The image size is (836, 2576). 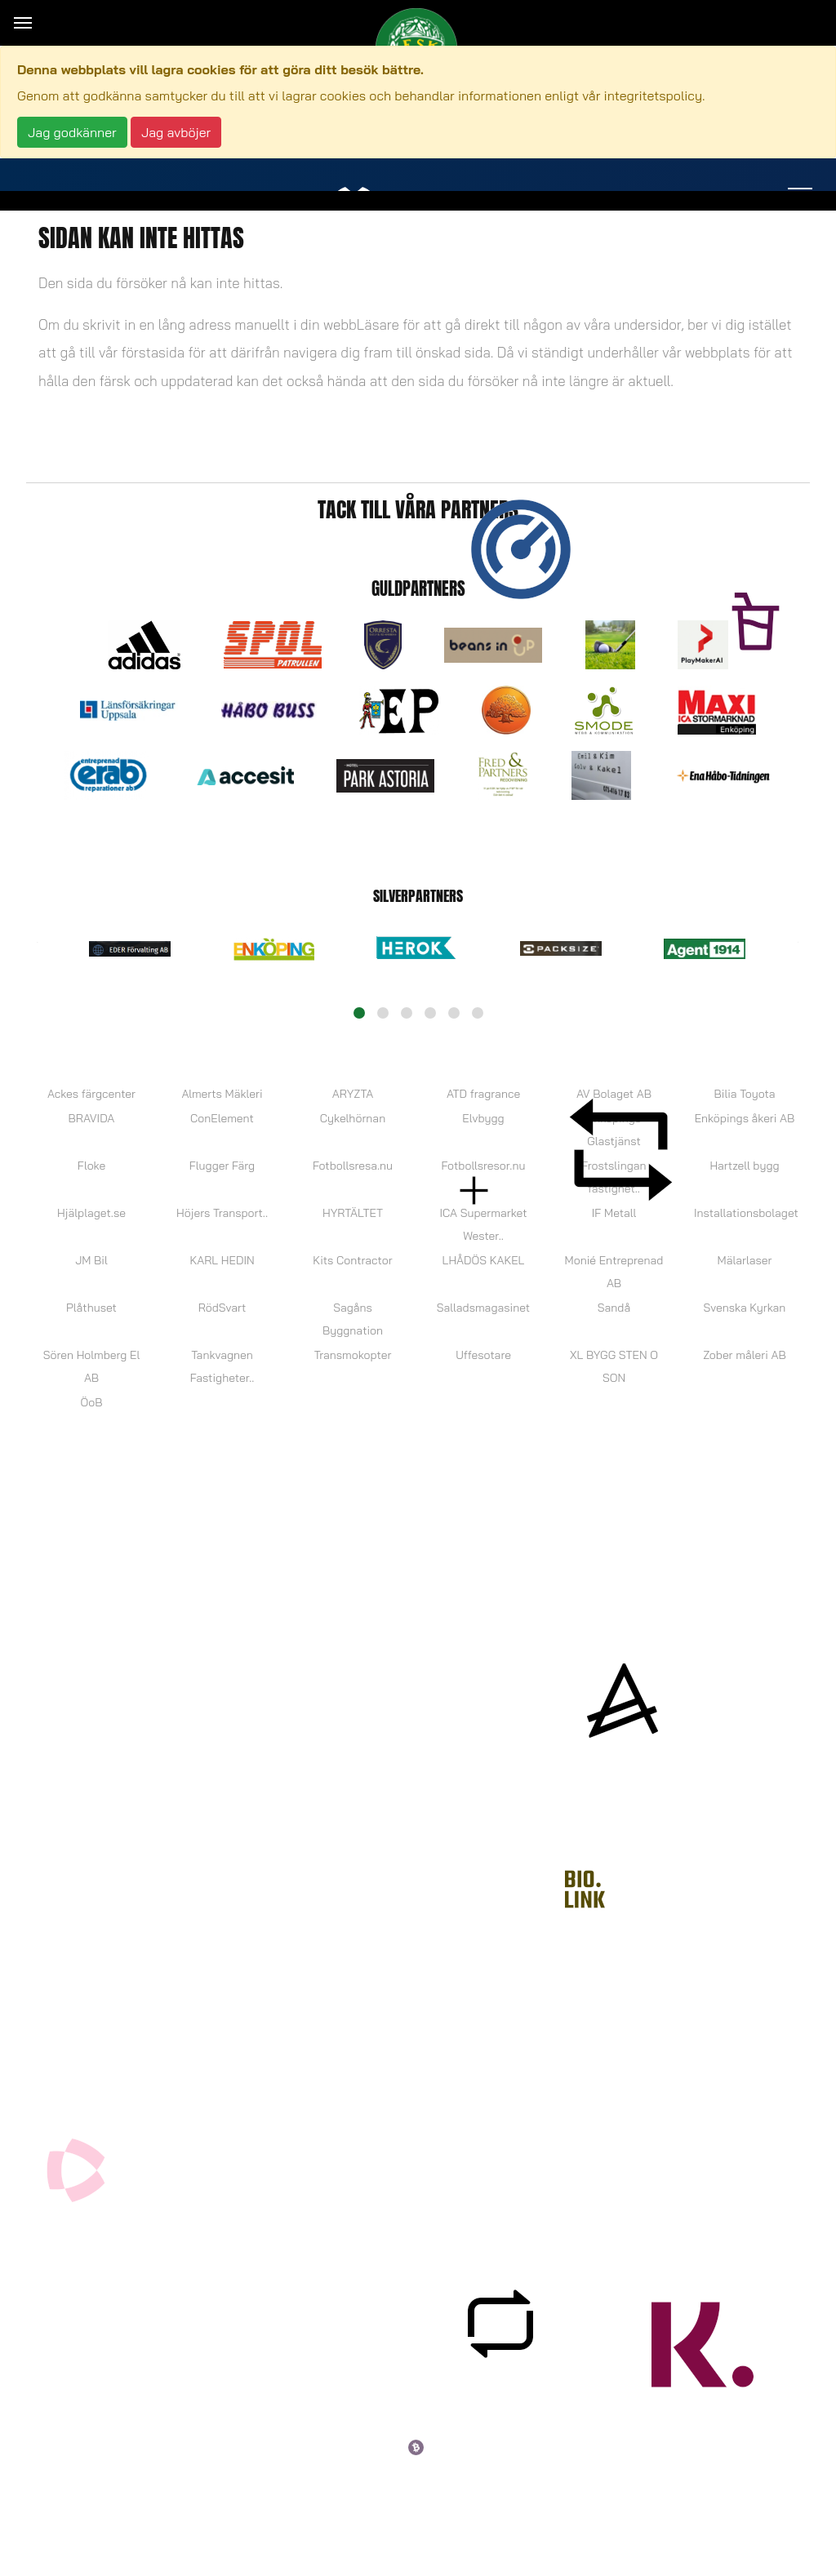 What do you see at coordinates (76, 2170) in the screenshot?
I see `Clarivate company logo` at bounding box center [76, 2170].